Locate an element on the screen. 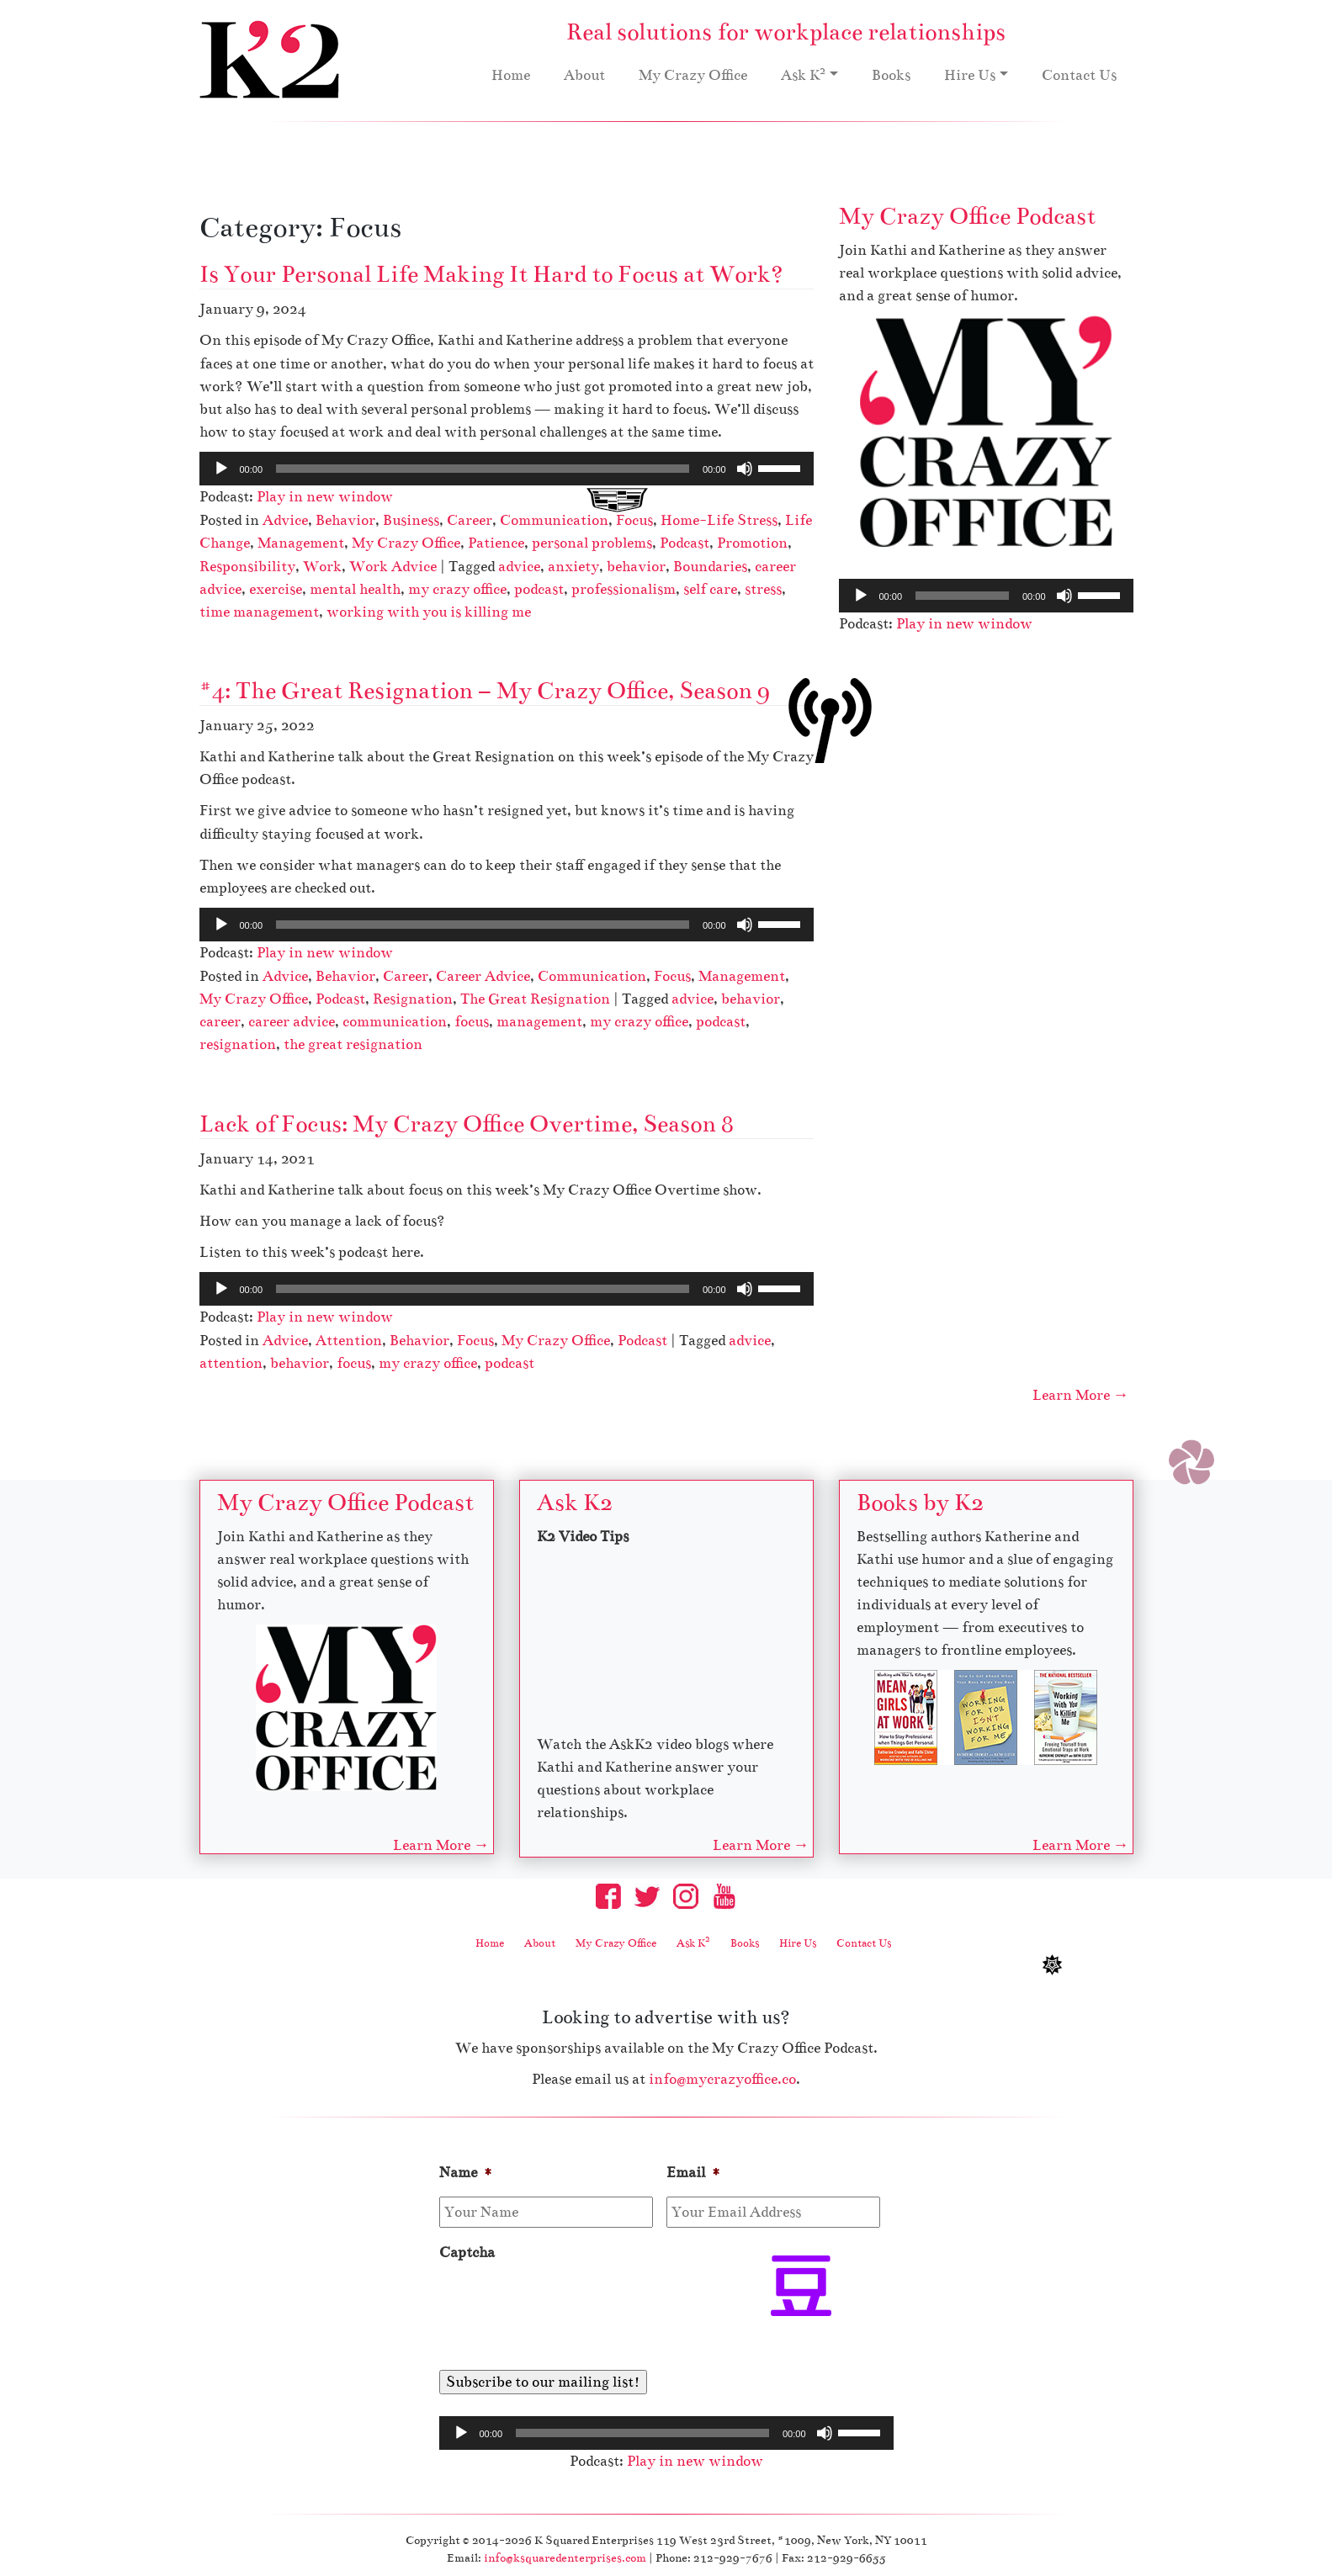  open wolfram mathematica application is located at coordinates (1052, 1964).